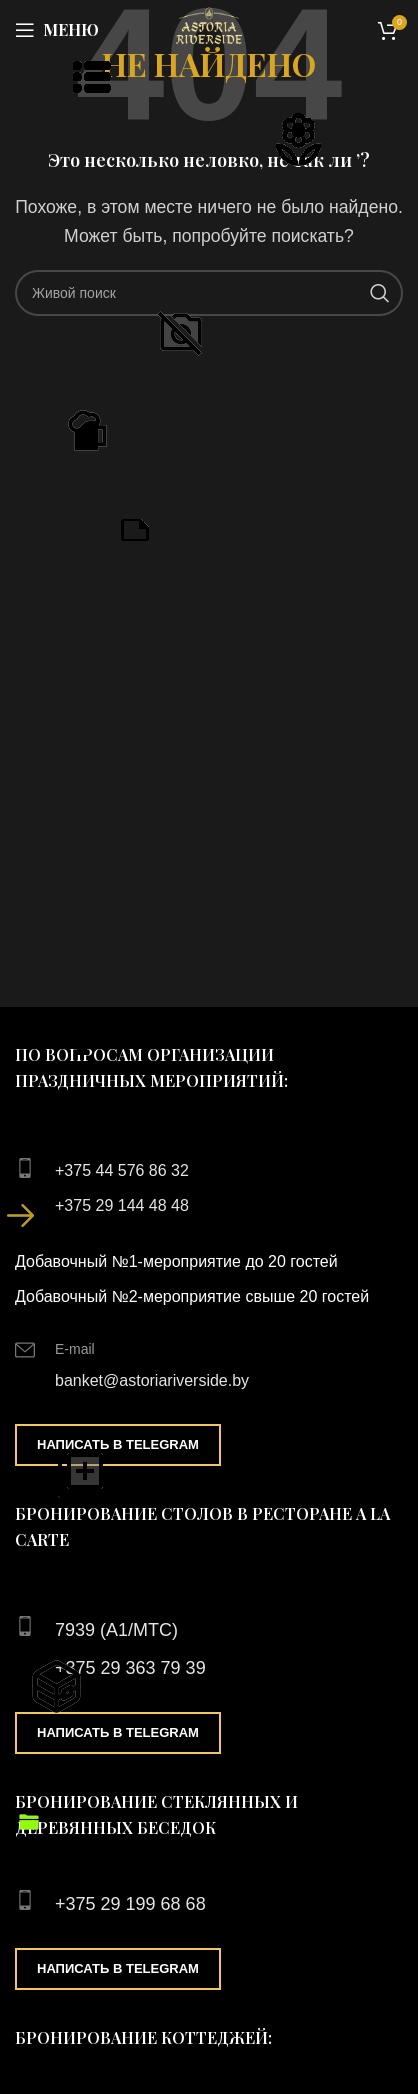 The width and height of the screenshot is (418, 2094). I want to click on navigate to the next item or page, so click(20, 1215).